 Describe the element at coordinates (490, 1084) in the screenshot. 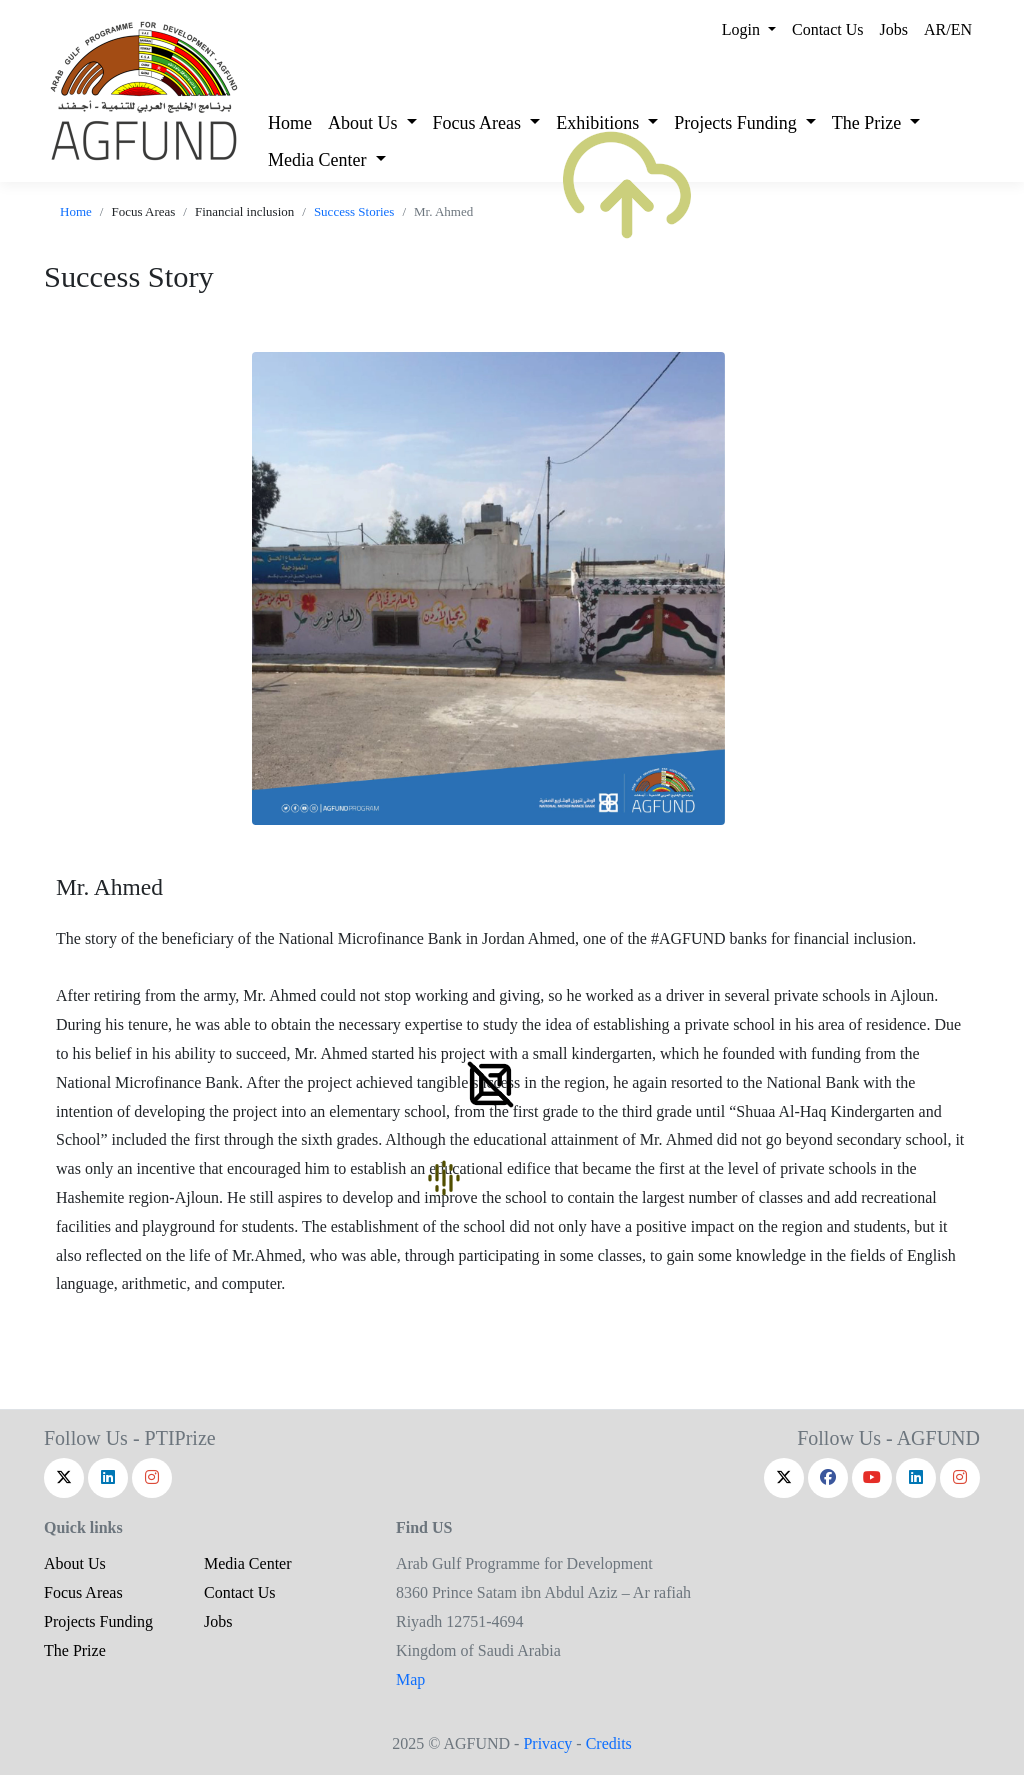

I see `disable box model view` at that location.